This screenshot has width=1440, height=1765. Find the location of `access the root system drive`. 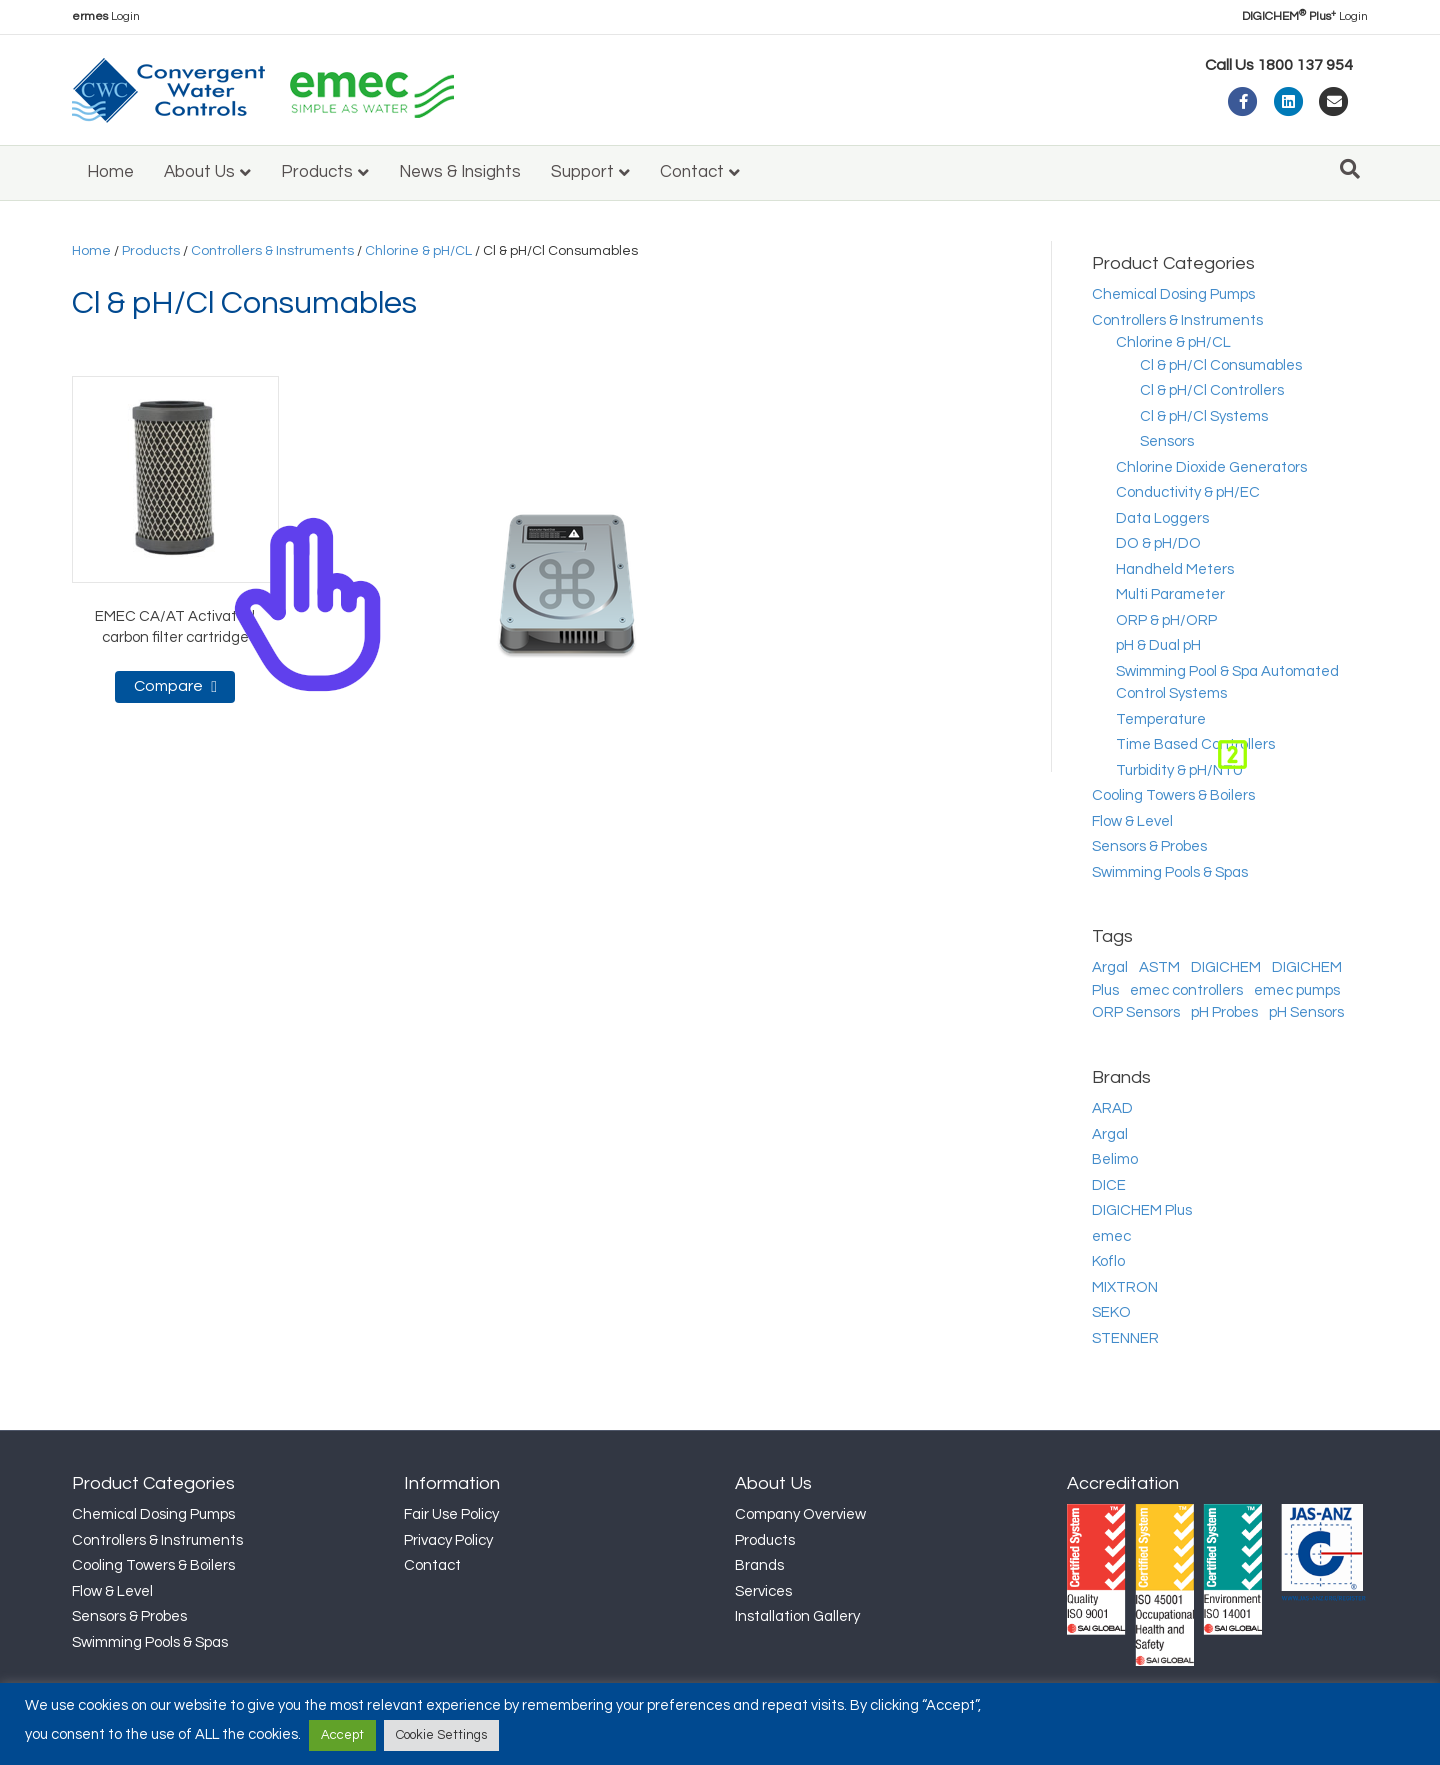

access the root system drive is located at coordinates (567, 584).